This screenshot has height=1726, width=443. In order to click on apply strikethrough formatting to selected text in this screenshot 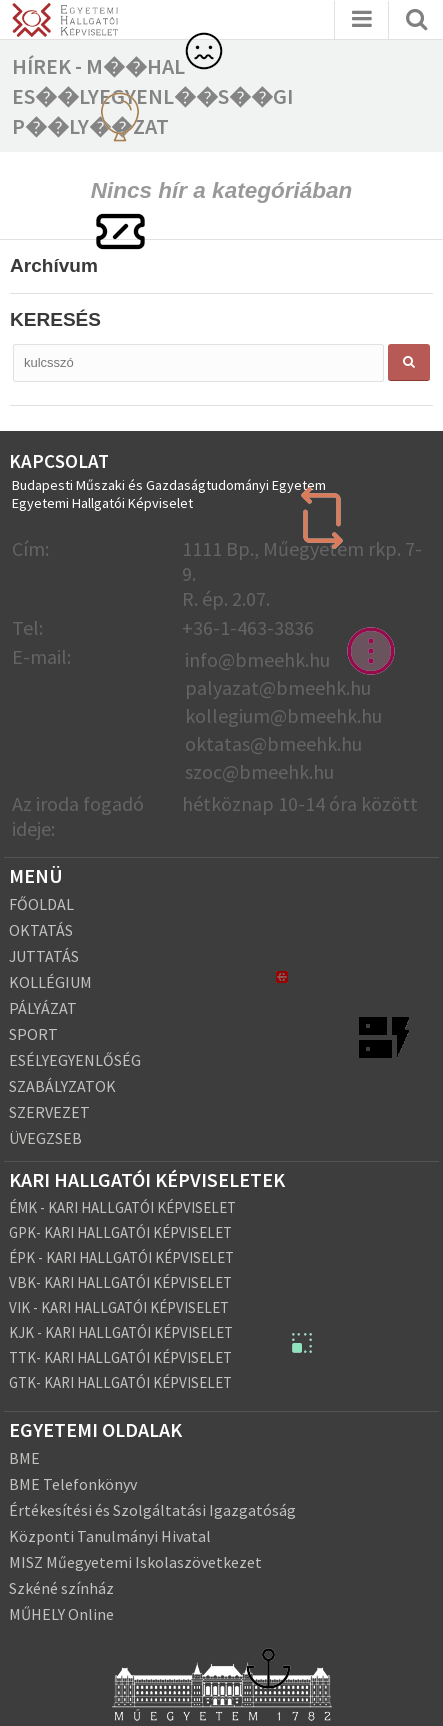, I will do `click(282, 977)`.